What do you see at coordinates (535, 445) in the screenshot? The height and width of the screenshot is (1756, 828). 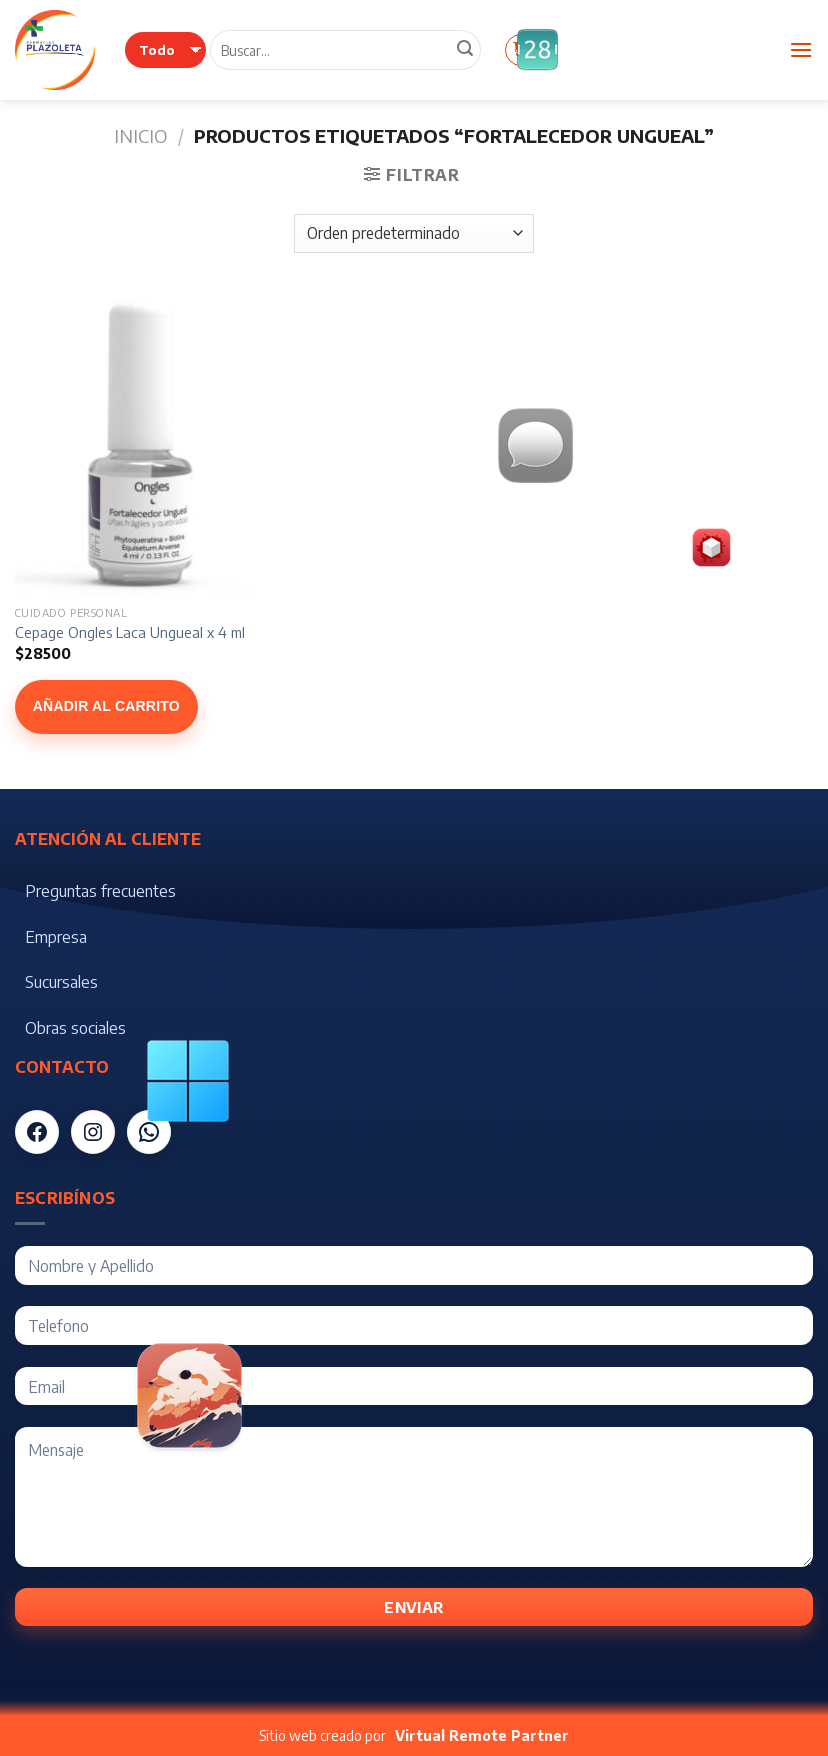 I see `open the messages app` at bounding box center [535, 445].